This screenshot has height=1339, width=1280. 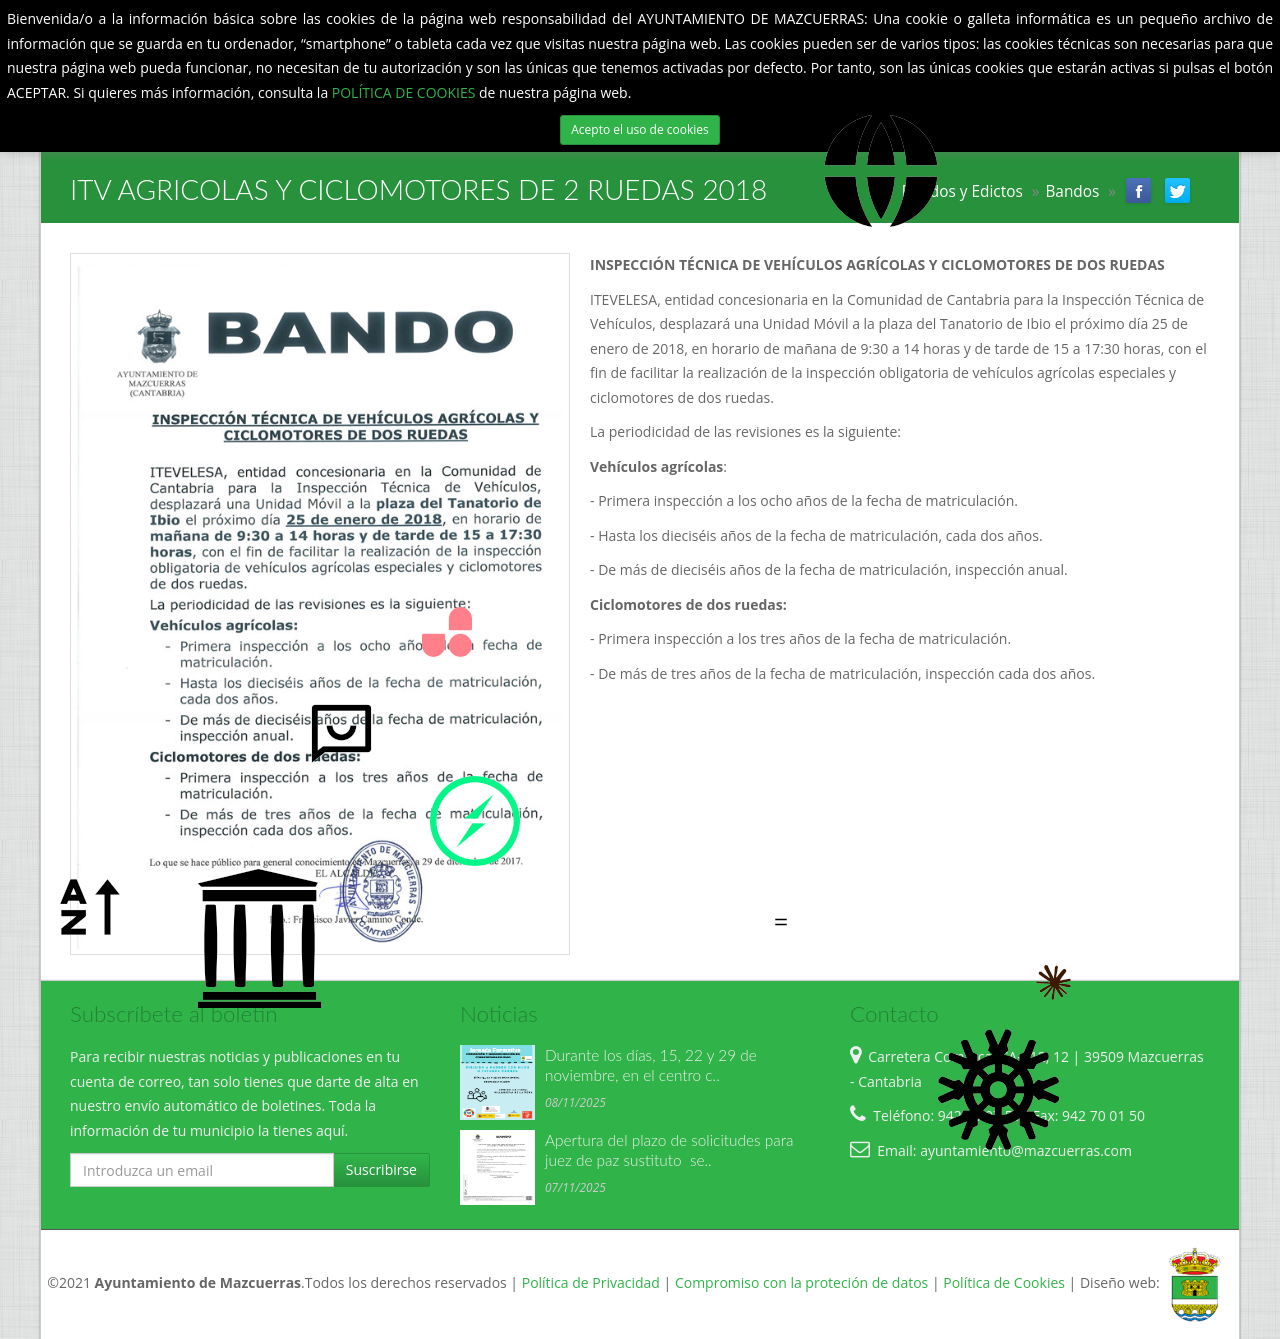 I want to click on open the Claude AI assistant app, so click(x=1053, y=982).